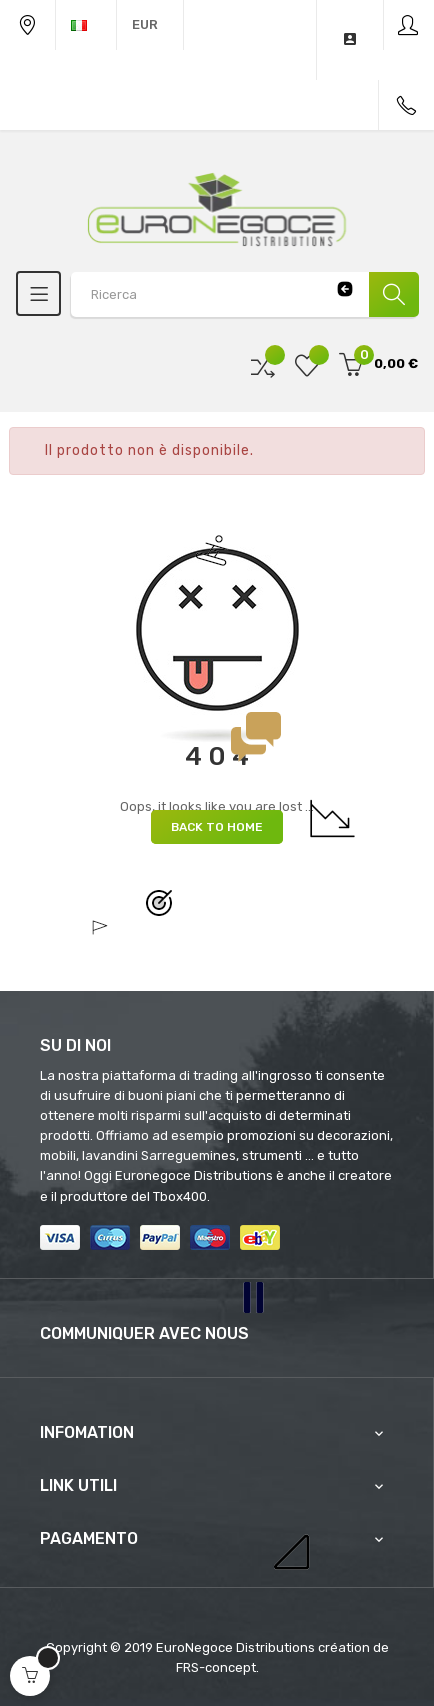 The width and height of the screenshot is (434, 1706). What do you see at coordinates (294, 1553) in the screenshot?
I see `indicates no cellular signal available` at bounding box center [294, 1553].